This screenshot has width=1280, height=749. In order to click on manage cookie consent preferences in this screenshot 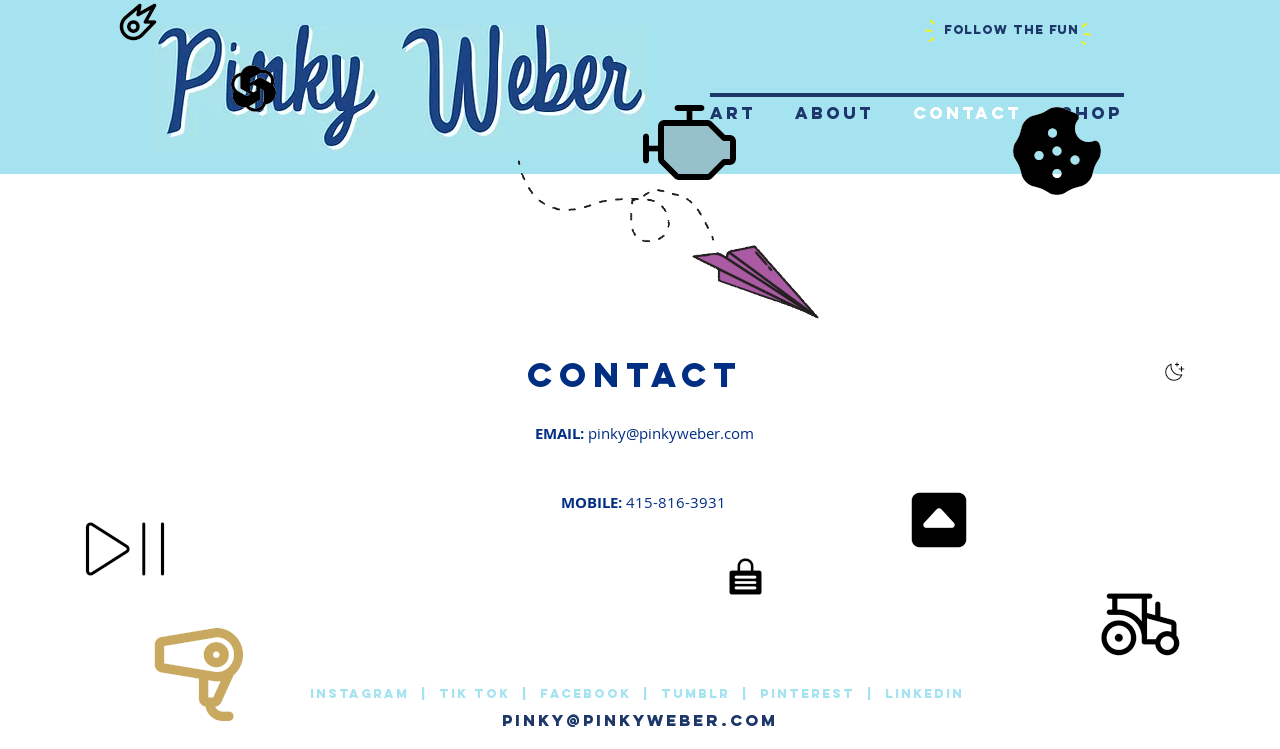, I will do `click(1057, 151)`.